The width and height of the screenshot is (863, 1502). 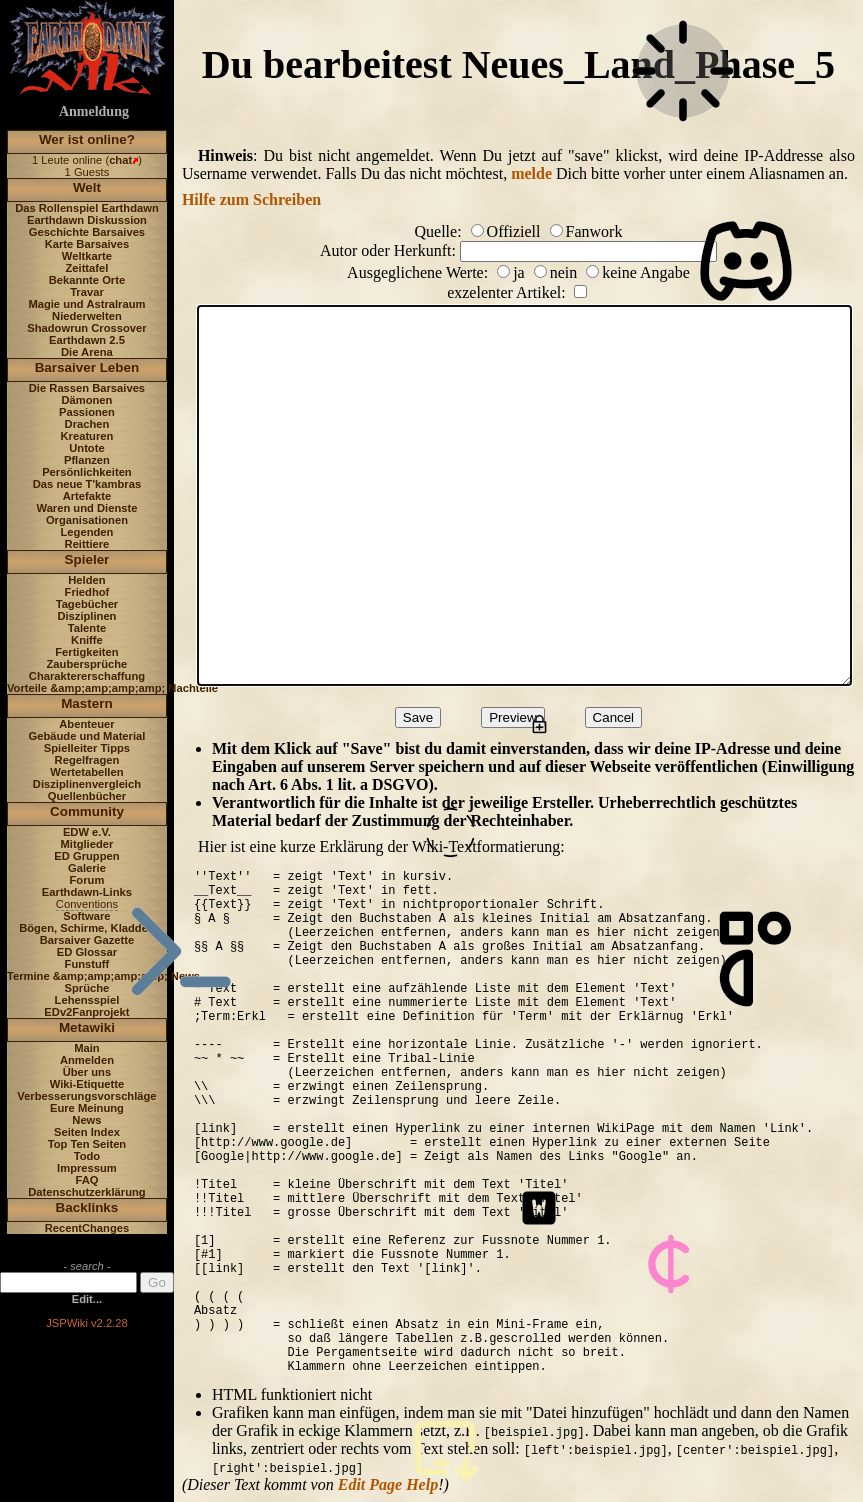 I want to click on open Discord, so click(x=746, y=261).